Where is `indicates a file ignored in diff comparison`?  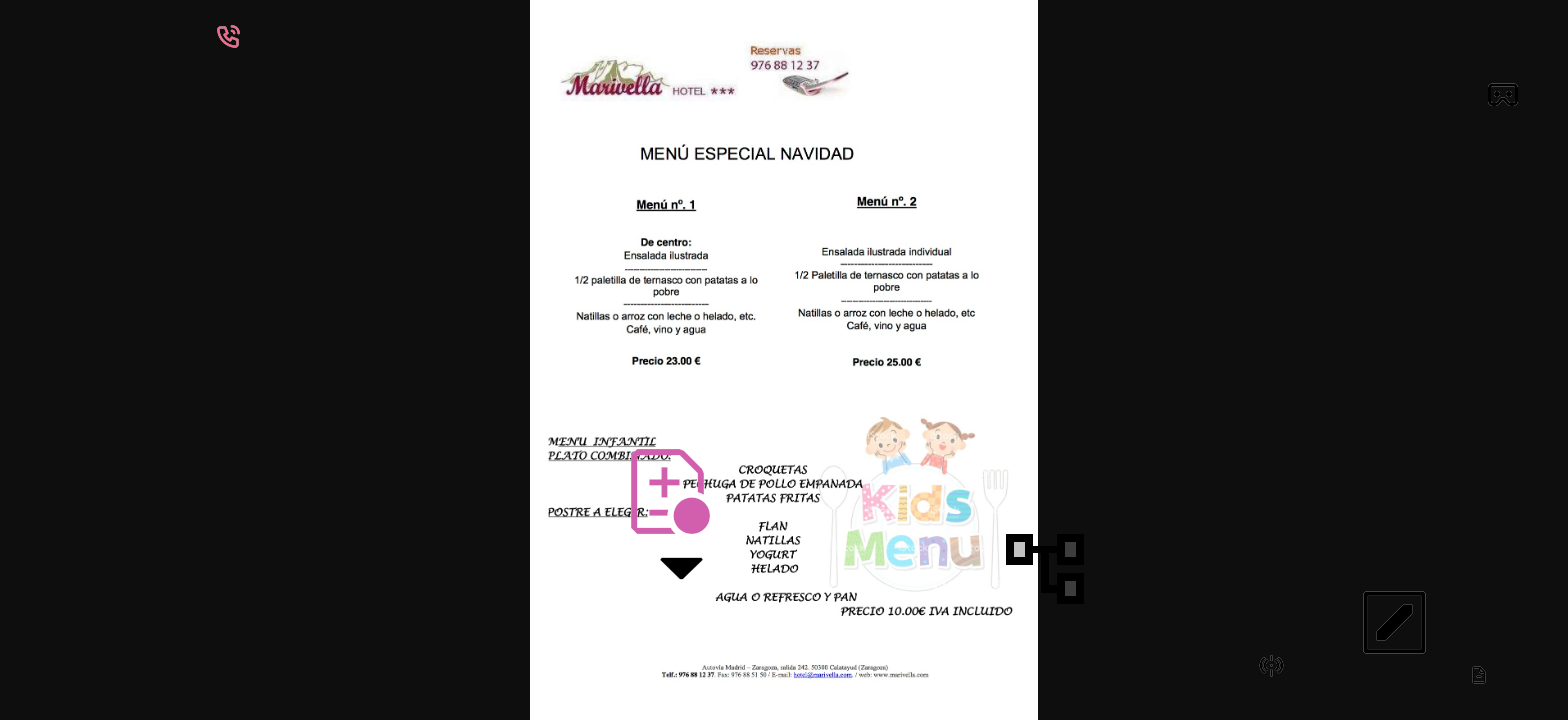
indicates a file ignored in diff comparison is located at coordinates (1394, 622).